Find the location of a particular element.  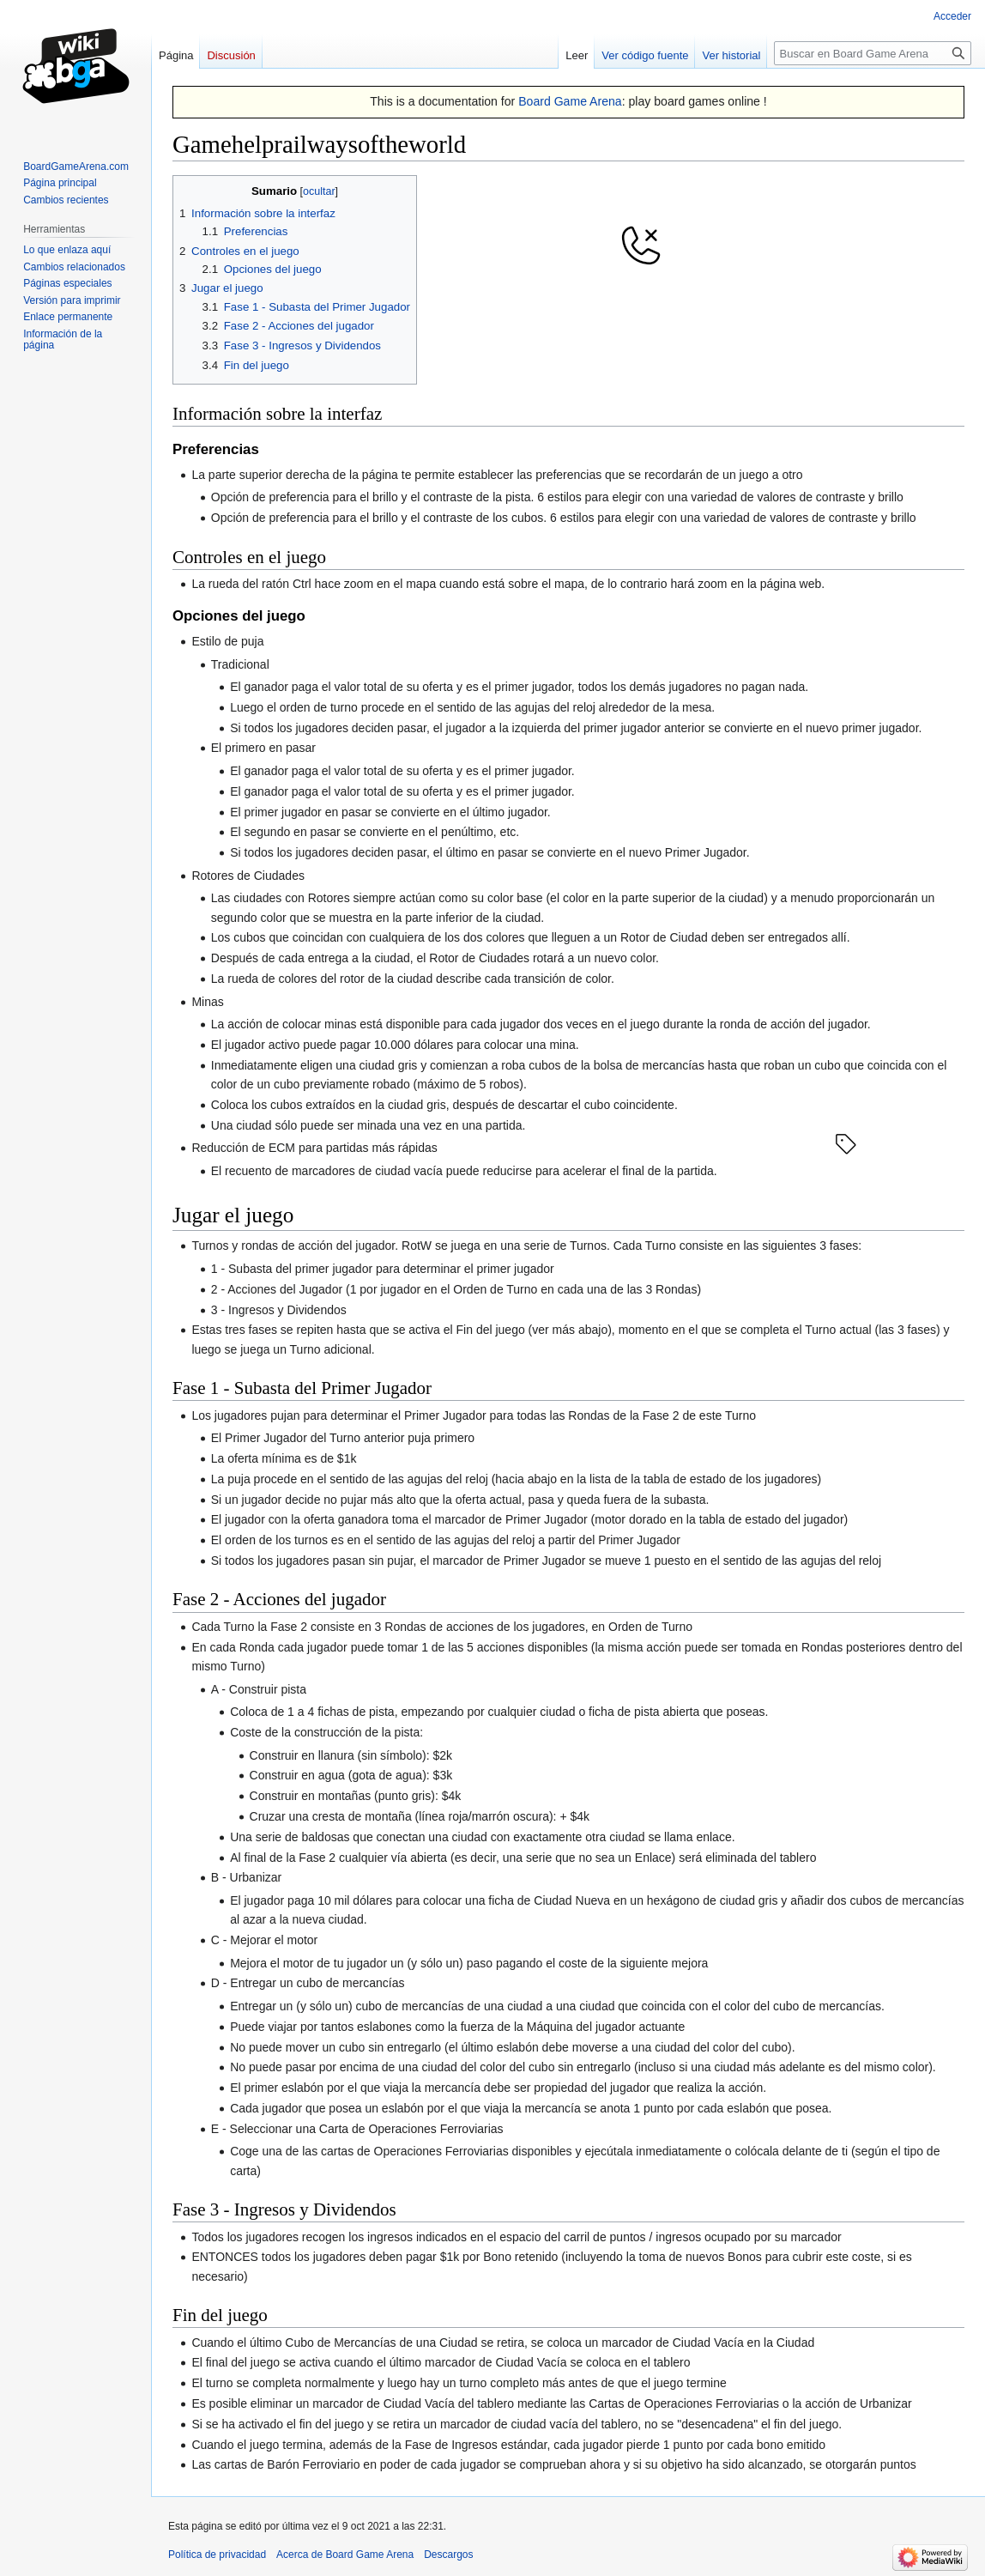

end or decline a phone call is located at coordinates (642, 245).